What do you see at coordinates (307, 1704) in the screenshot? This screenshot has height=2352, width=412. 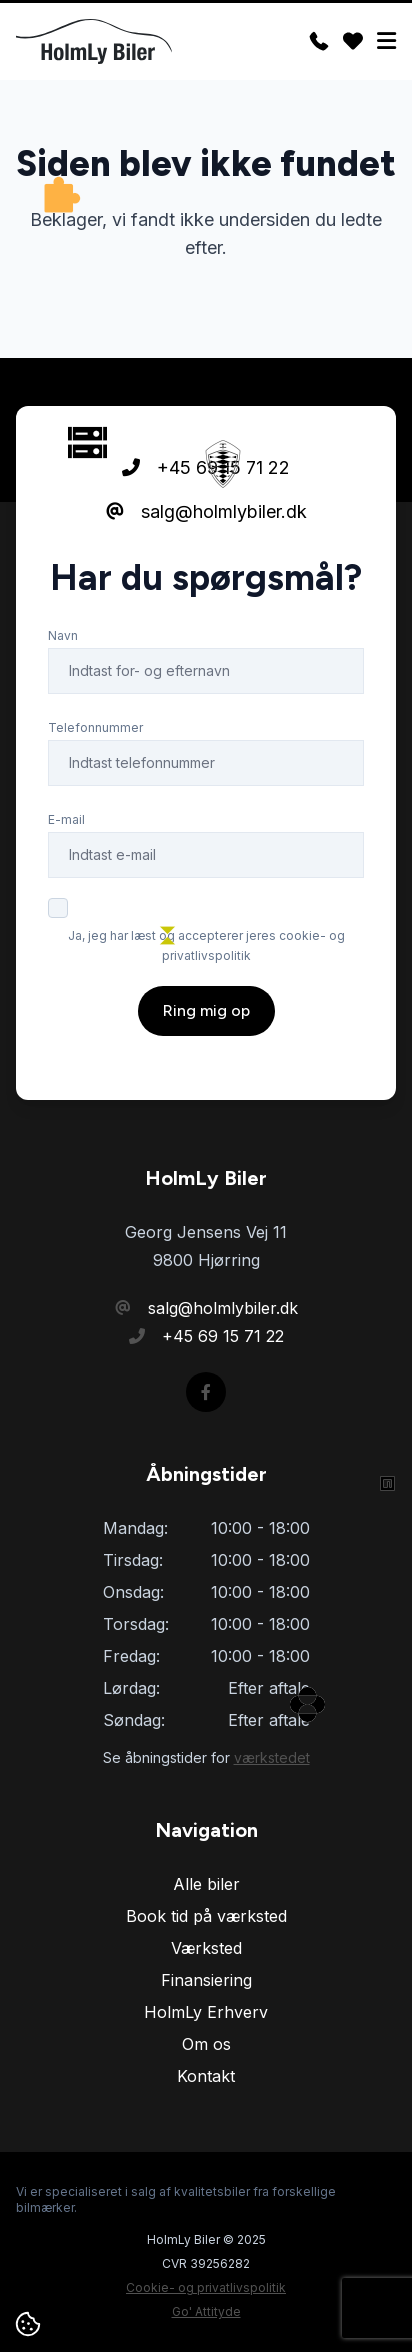 I see `Merck pharmaceutical company logo` at bounding box center [307, 1704].